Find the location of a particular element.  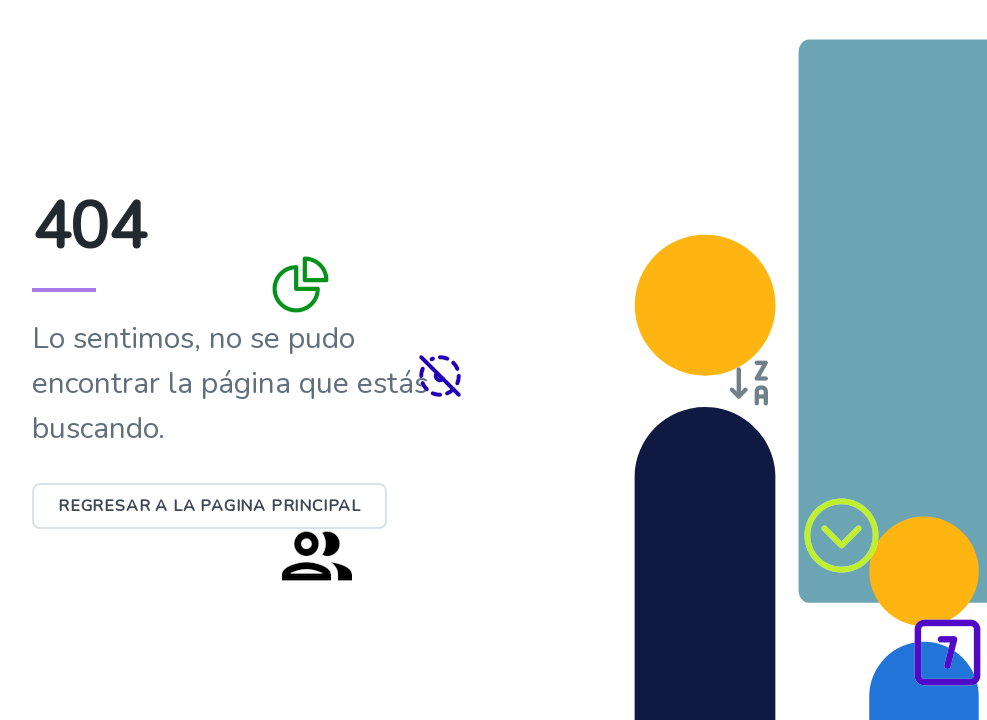

select or navigate to item number 7 is located at coordinates (947, 652).